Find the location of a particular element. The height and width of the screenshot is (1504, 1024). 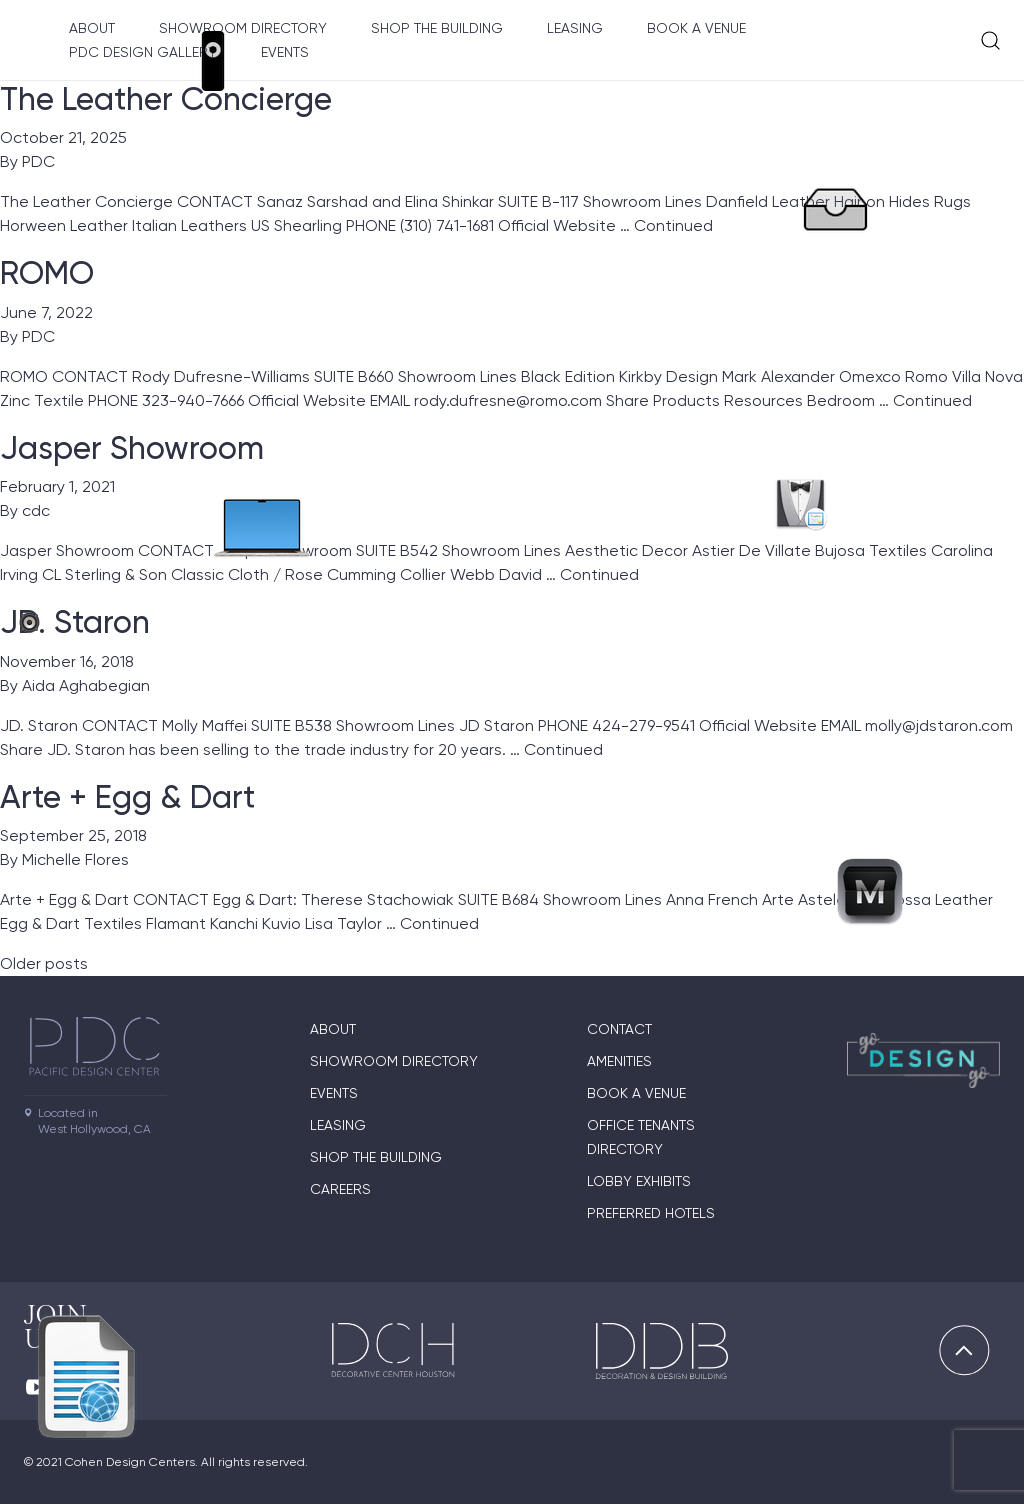

adjust speaker or audio output volume is located at coordinates (29, 622).